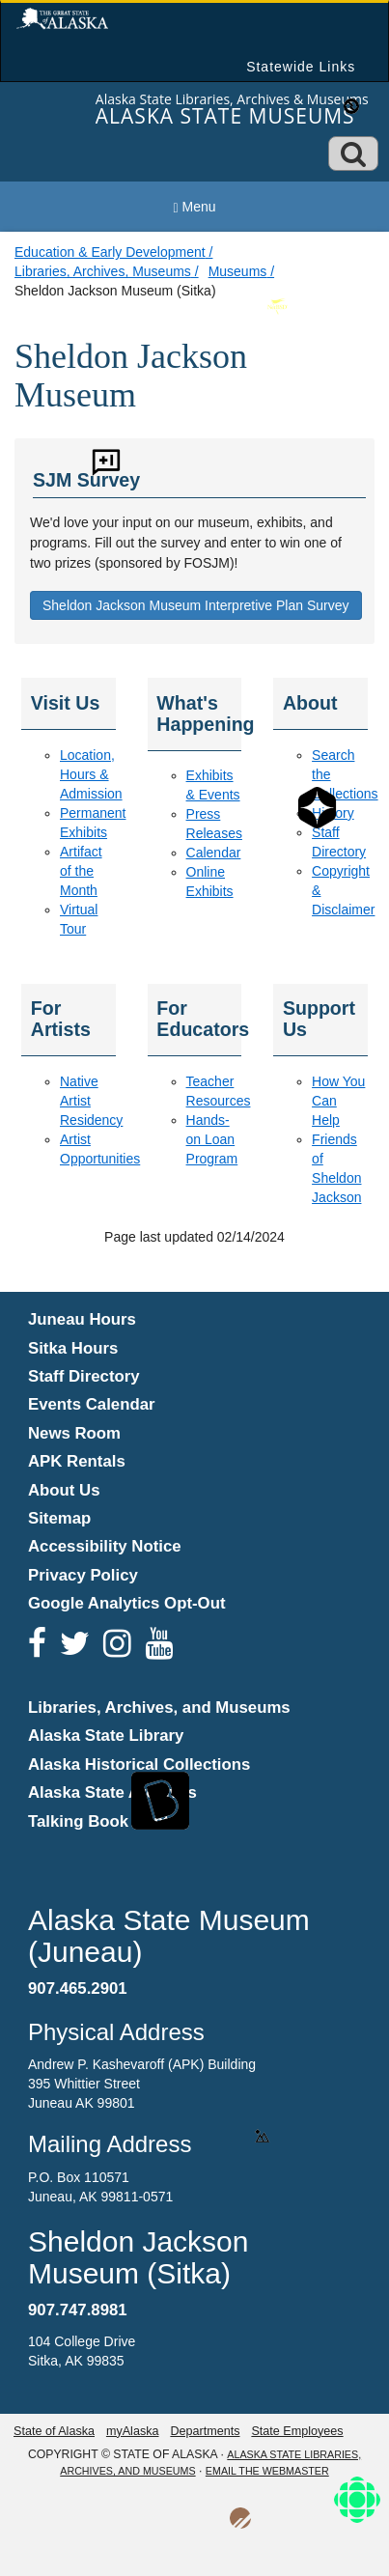  Describe the element at coordinates (357, 2500) in the screenshot. I see `CBC (Canadian Broadcasting Corporation) logo` at that location.